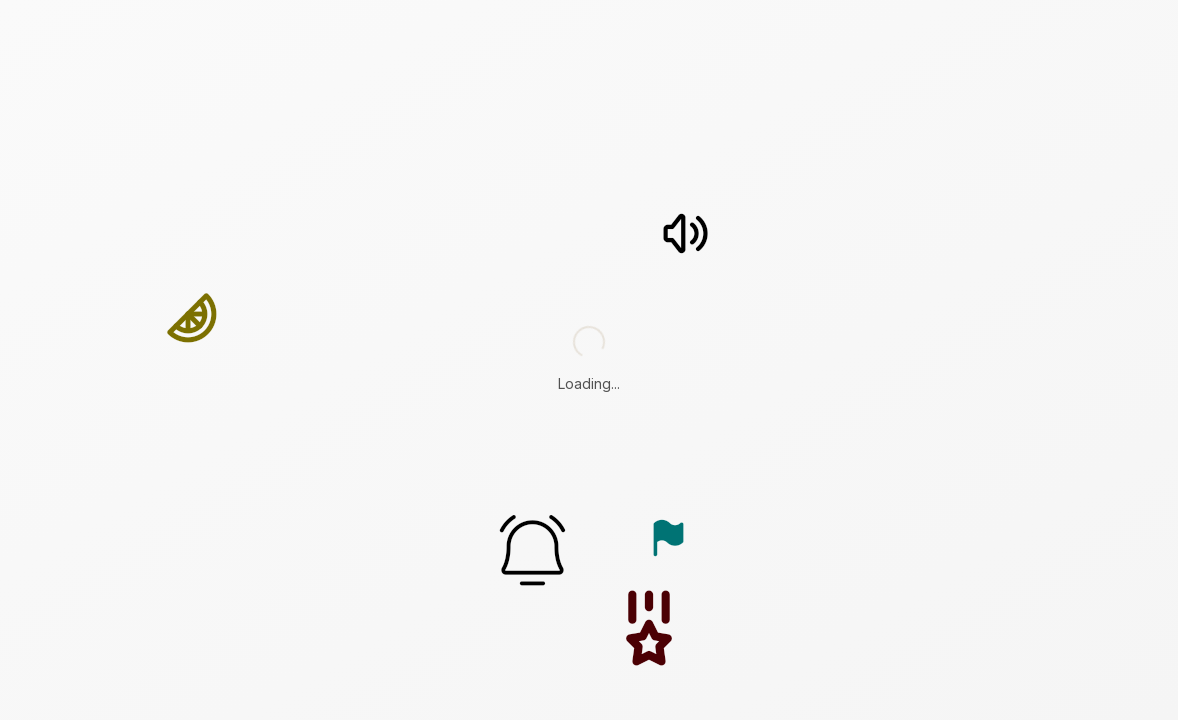 The width and height of the screenshot is (1178, 720). Describe the element at coordinates (685, 233) in the screenshot. I see `adjust audio volume settings` at that location.